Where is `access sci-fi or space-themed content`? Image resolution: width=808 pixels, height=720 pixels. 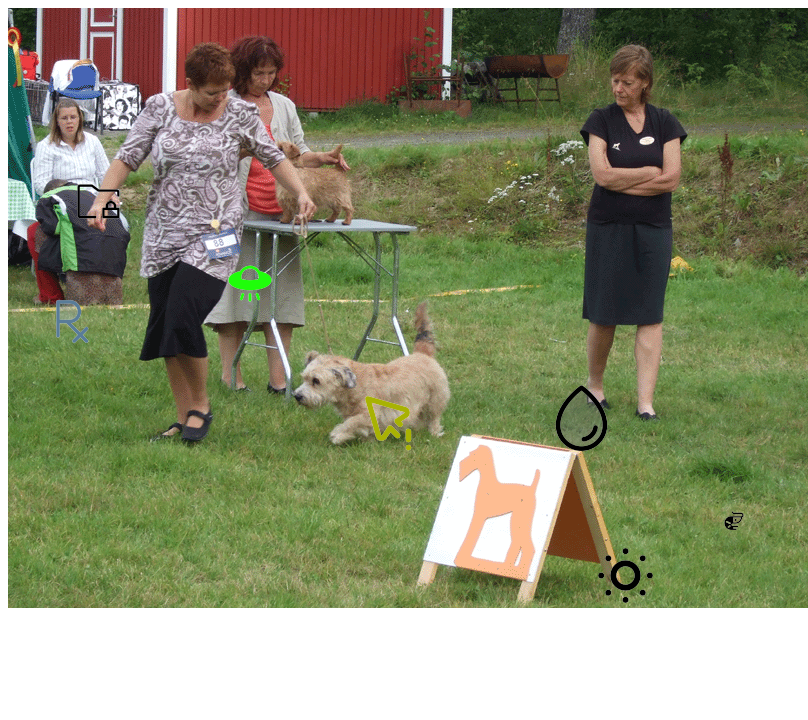
access sci-fi or space-themed content is located at coordinates (250, 283).